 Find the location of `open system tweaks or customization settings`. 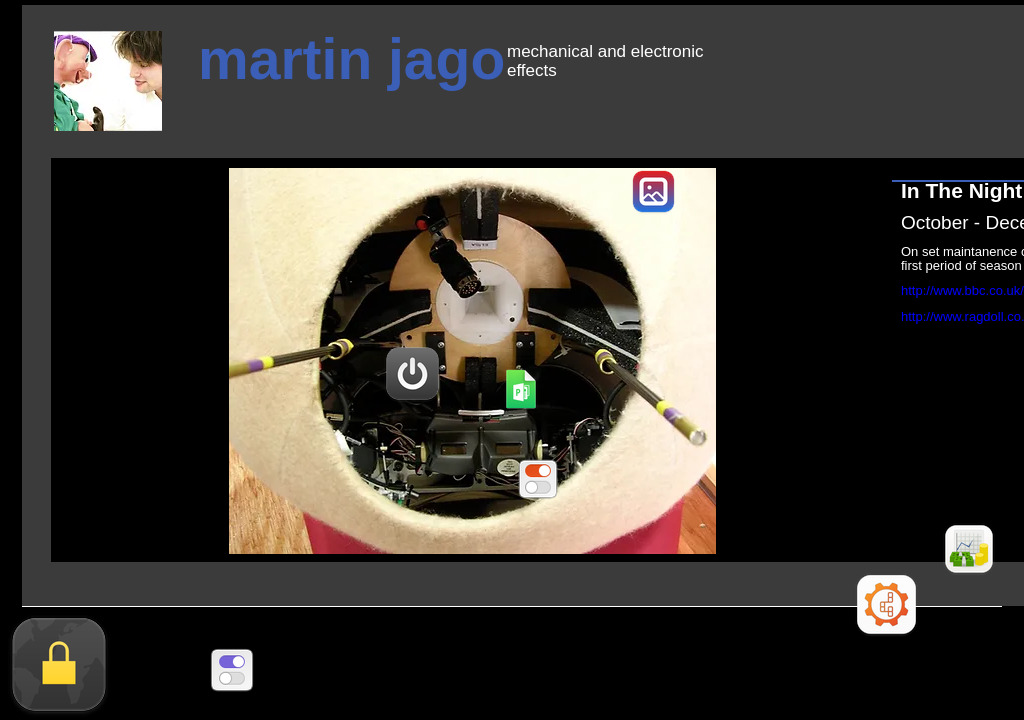

open system tweaks or customization settings is located at coordinates (232, 670).